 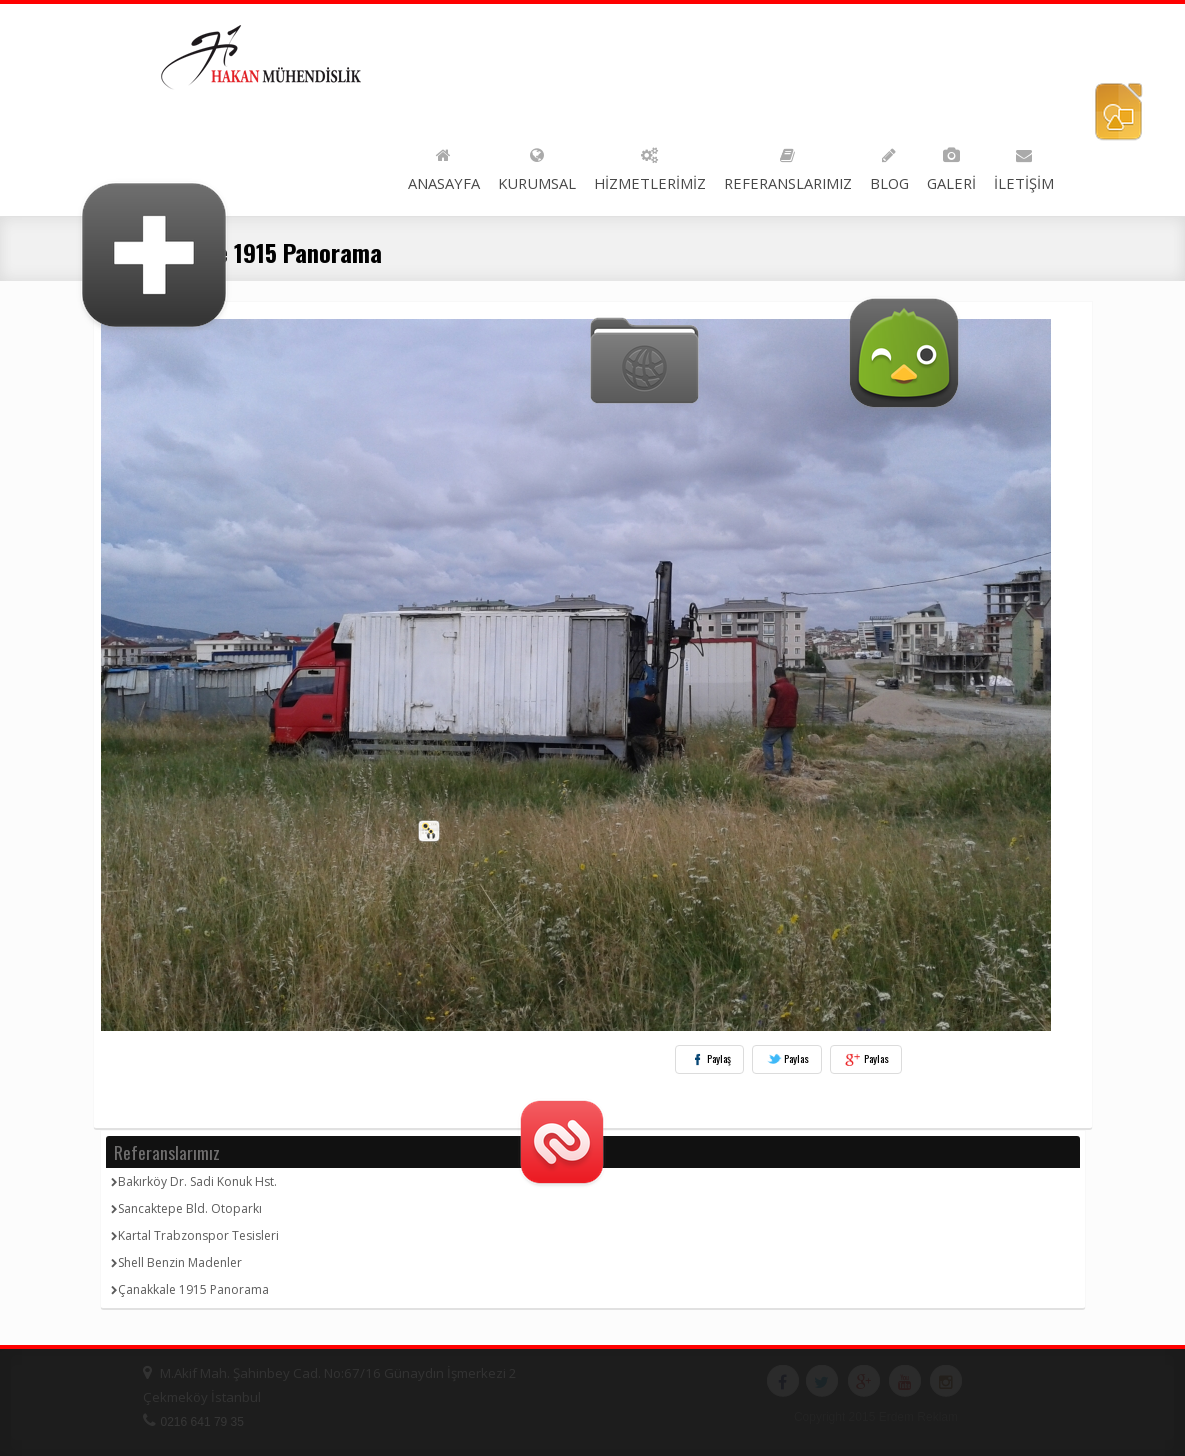 I want to click on open choqok microblogging client, so click(x=904, y=353).